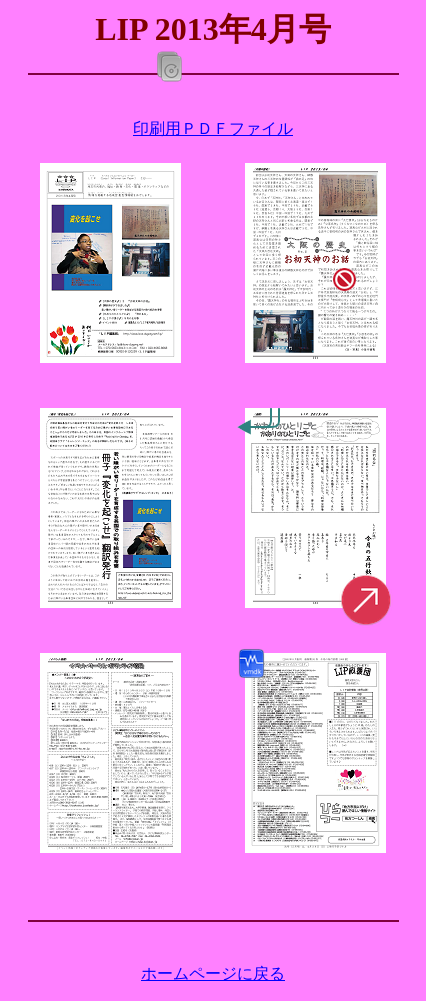 Image resolution: width=426 pixels, height=1001 pixels. Describe the element at coordinates (366, 600) in the screenshot. I see `indicates a symbolic link or shortcut to another file` at that location.